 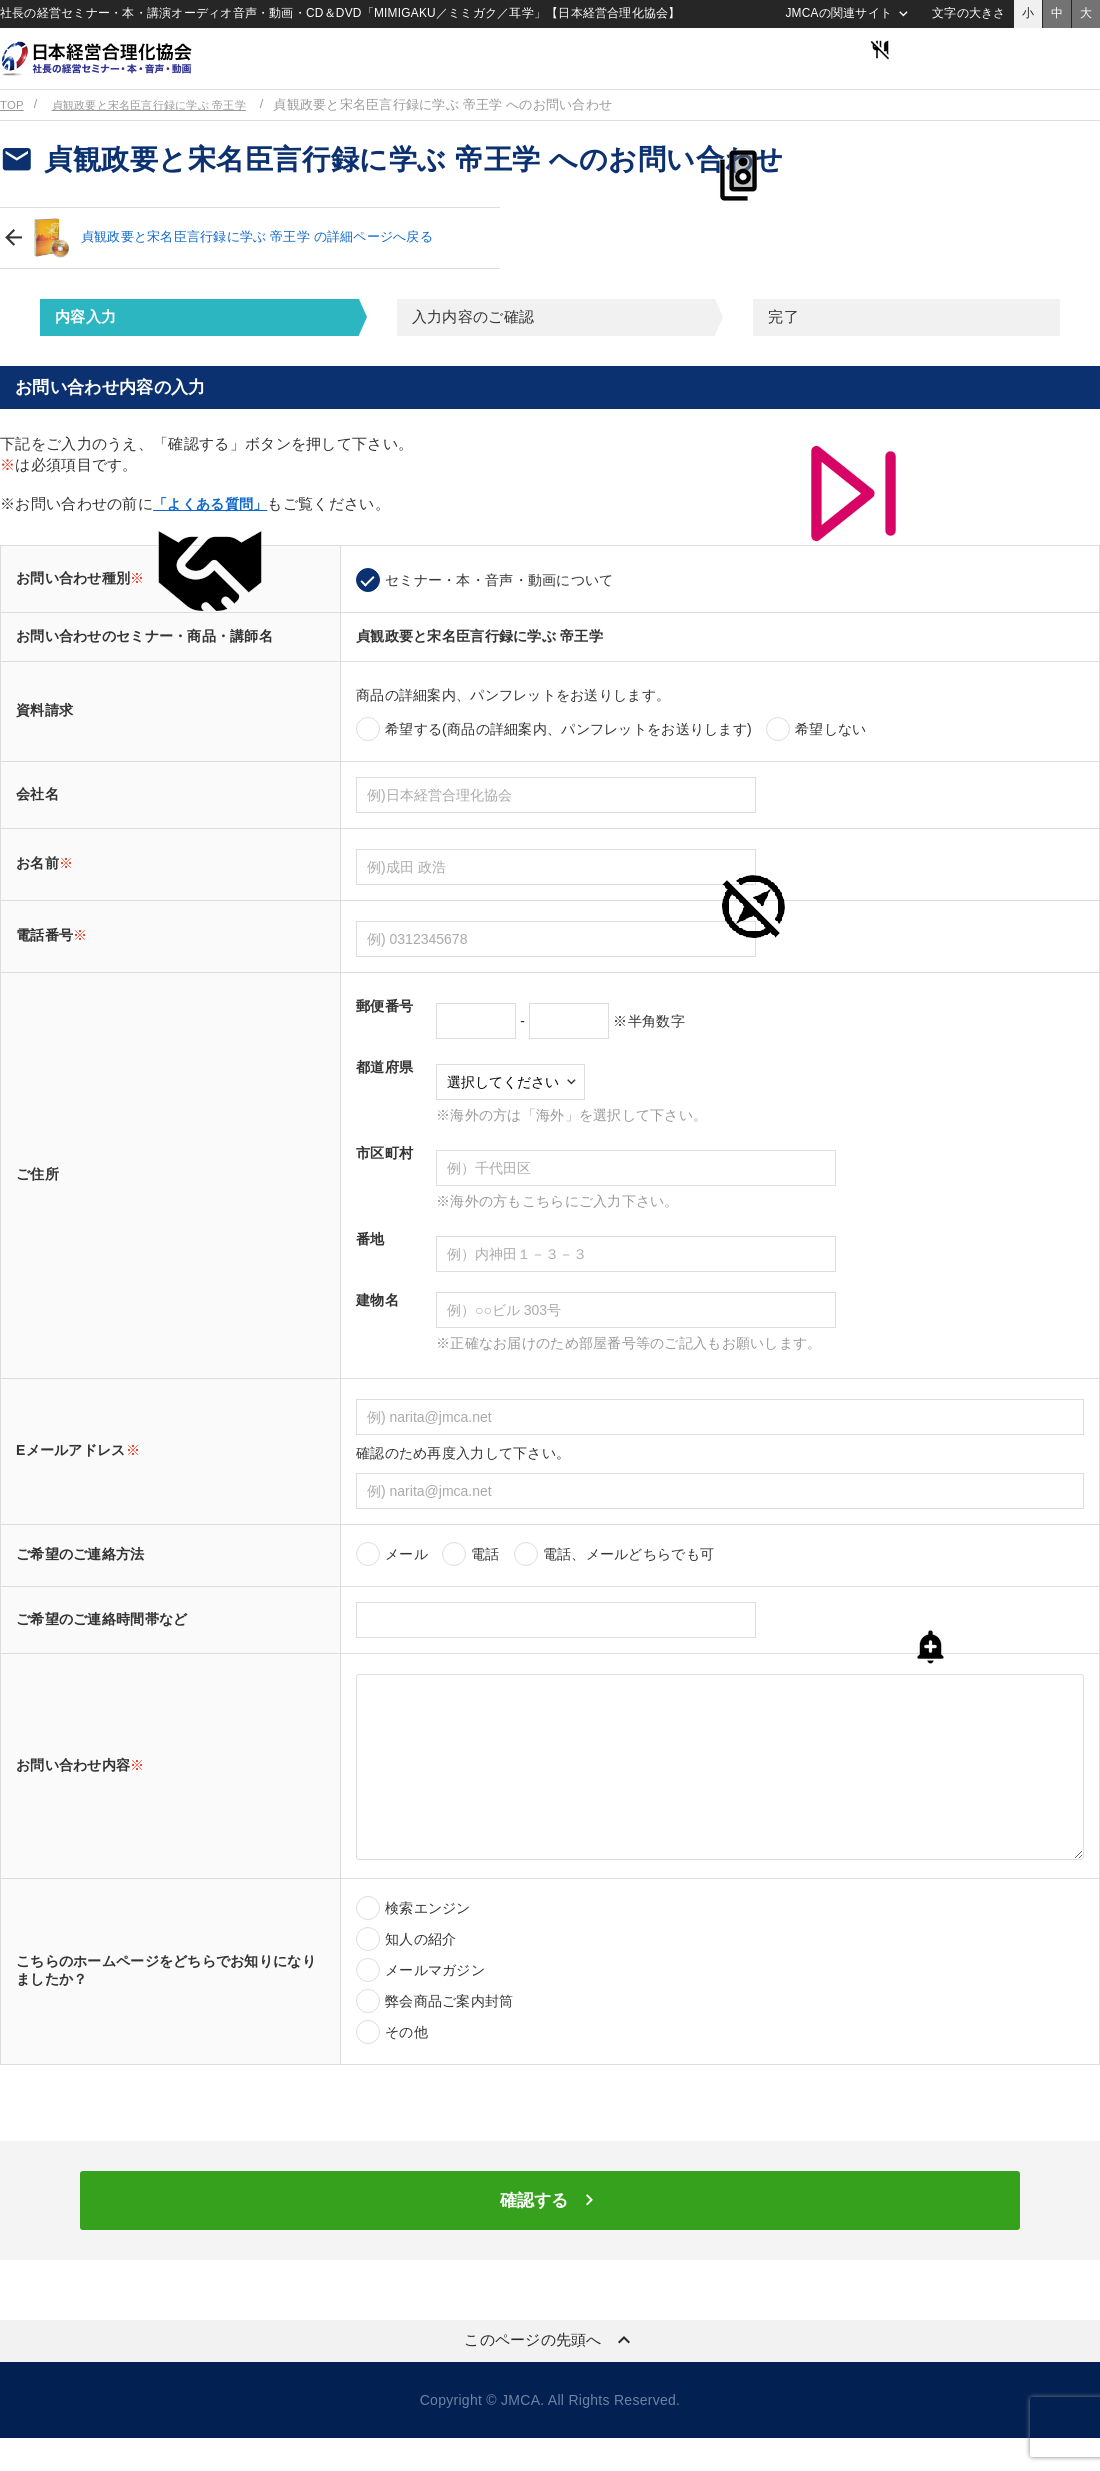 What do you see at coordinates (753, 906) in the screenshot?
I see `disable compass or navigation features` at bounding box center [753, 906].